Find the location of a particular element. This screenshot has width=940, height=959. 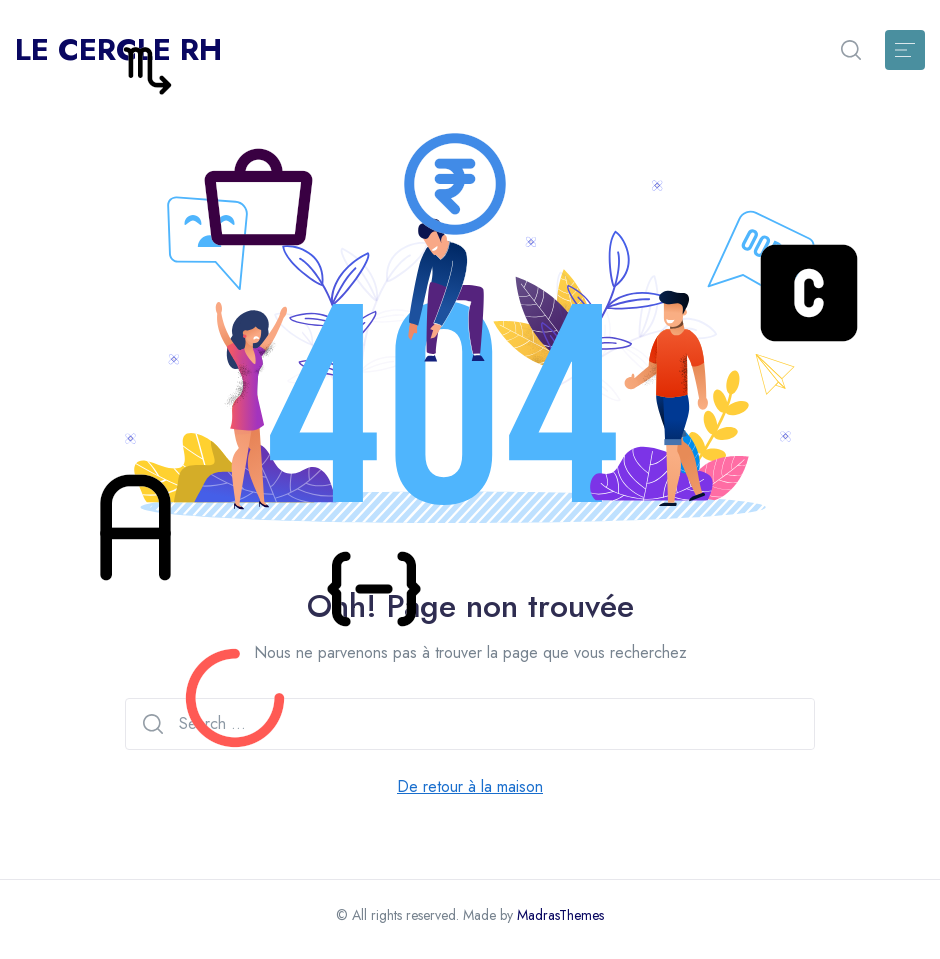

select font or text formatting options is located at coordinates (135, 527).